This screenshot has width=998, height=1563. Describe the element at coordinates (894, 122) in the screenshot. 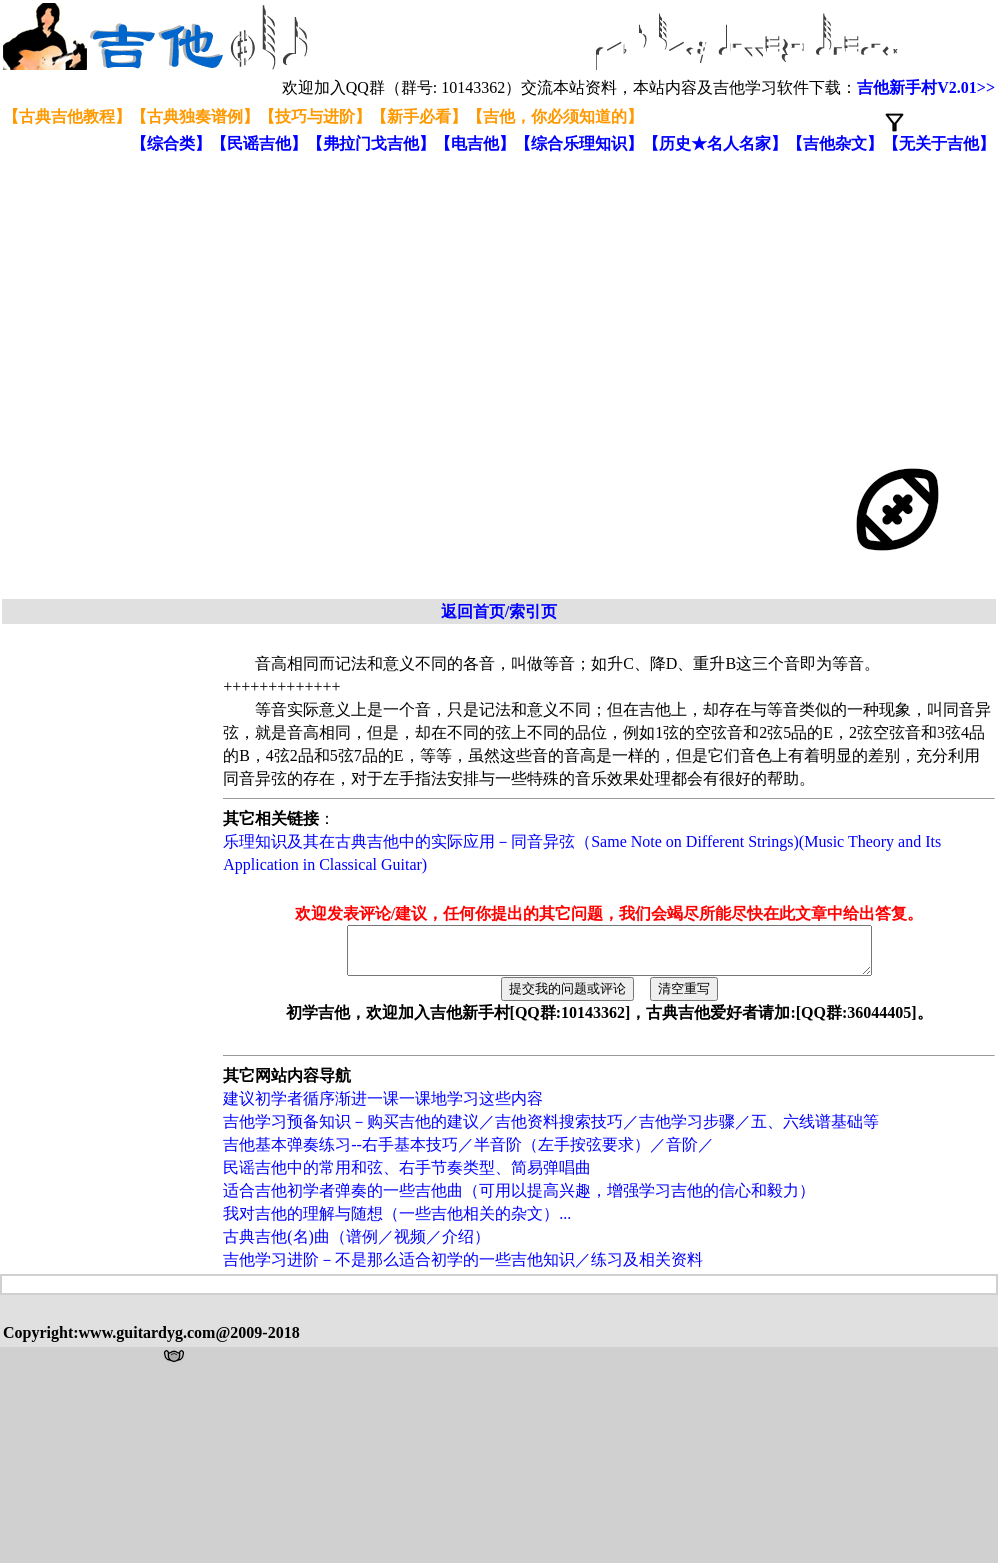

I see `filter or sort content` at that location.